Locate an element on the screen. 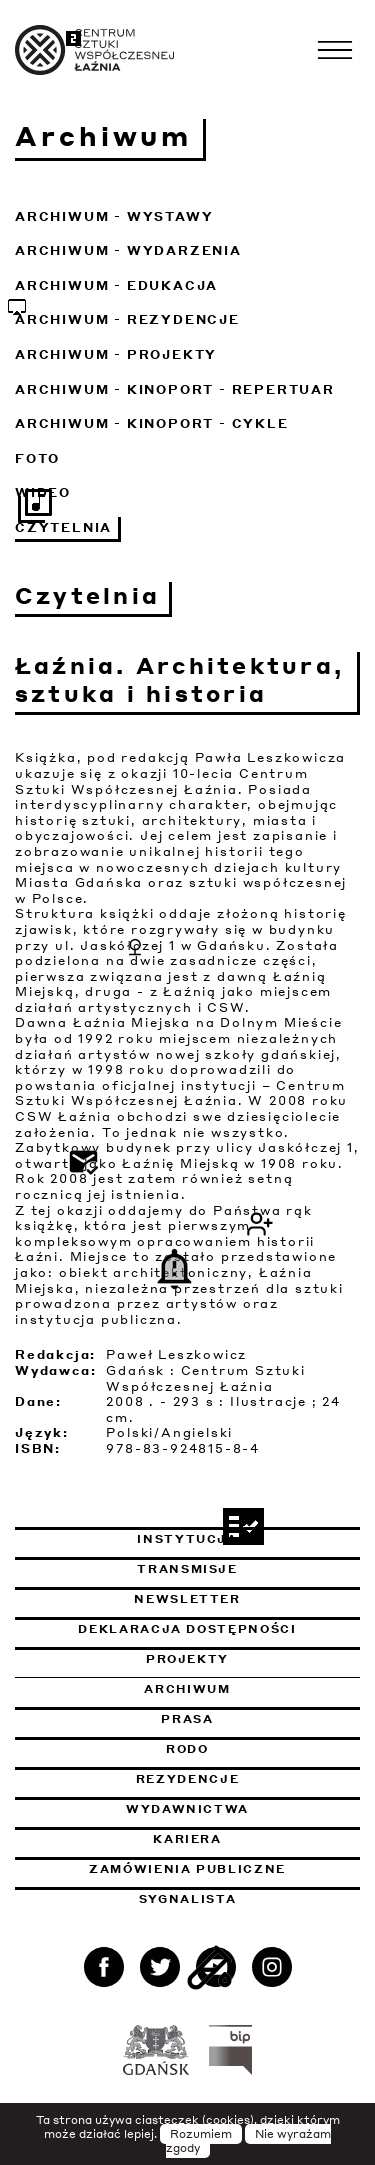 The width and height of the screenshot is (375, 2165). mark email as read is located at coordinates (83, 1161).